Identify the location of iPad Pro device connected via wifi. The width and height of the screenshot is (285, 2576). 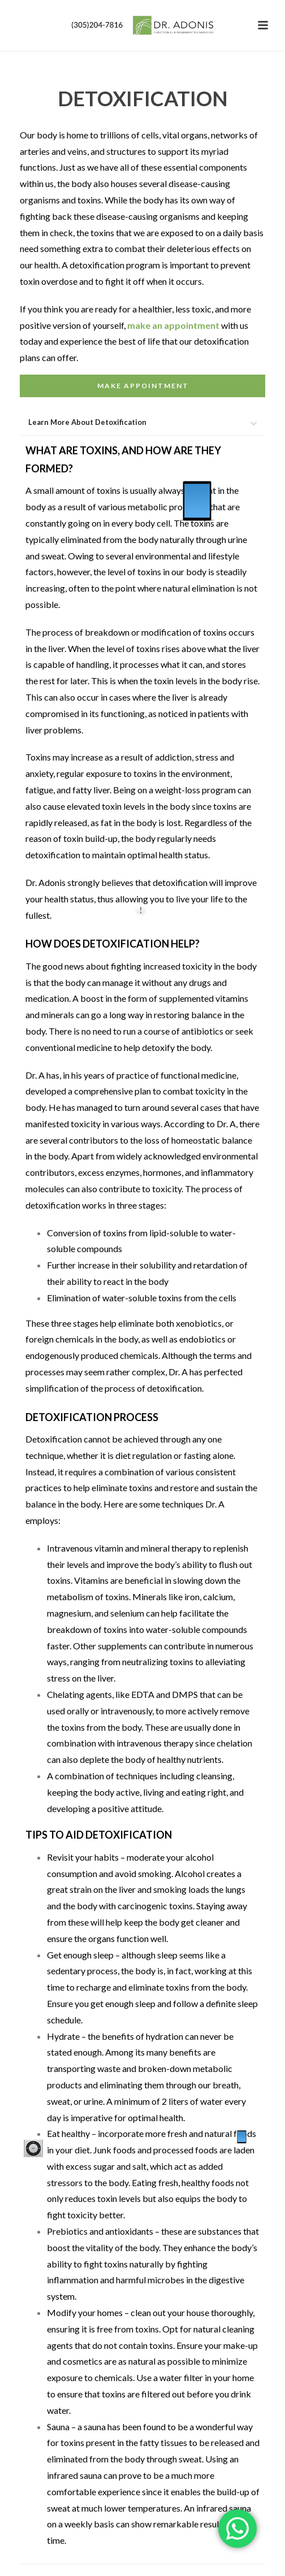
(197, 501).